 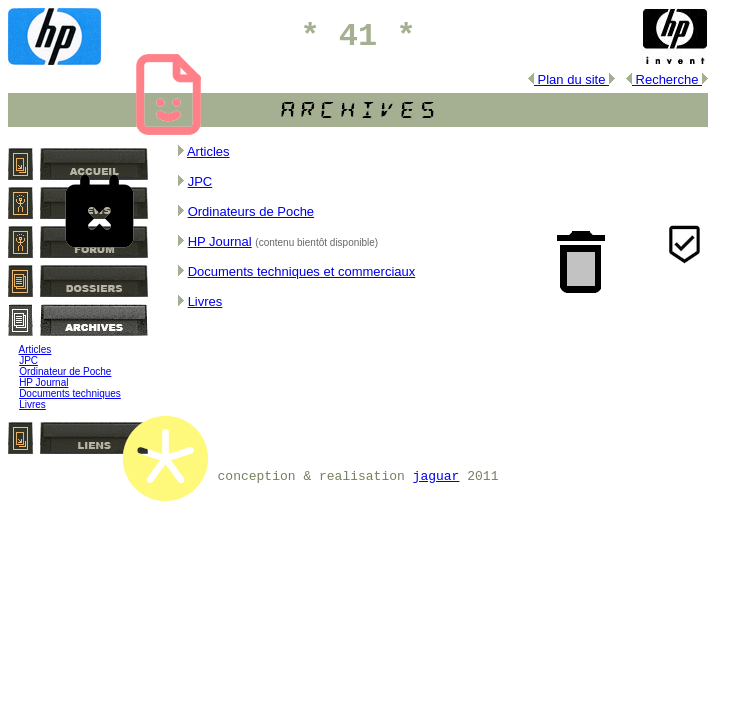 What do you see at coordinates (581, 262) in the screenshot?
I see `delete selected item` at bounding box center [581, 262].